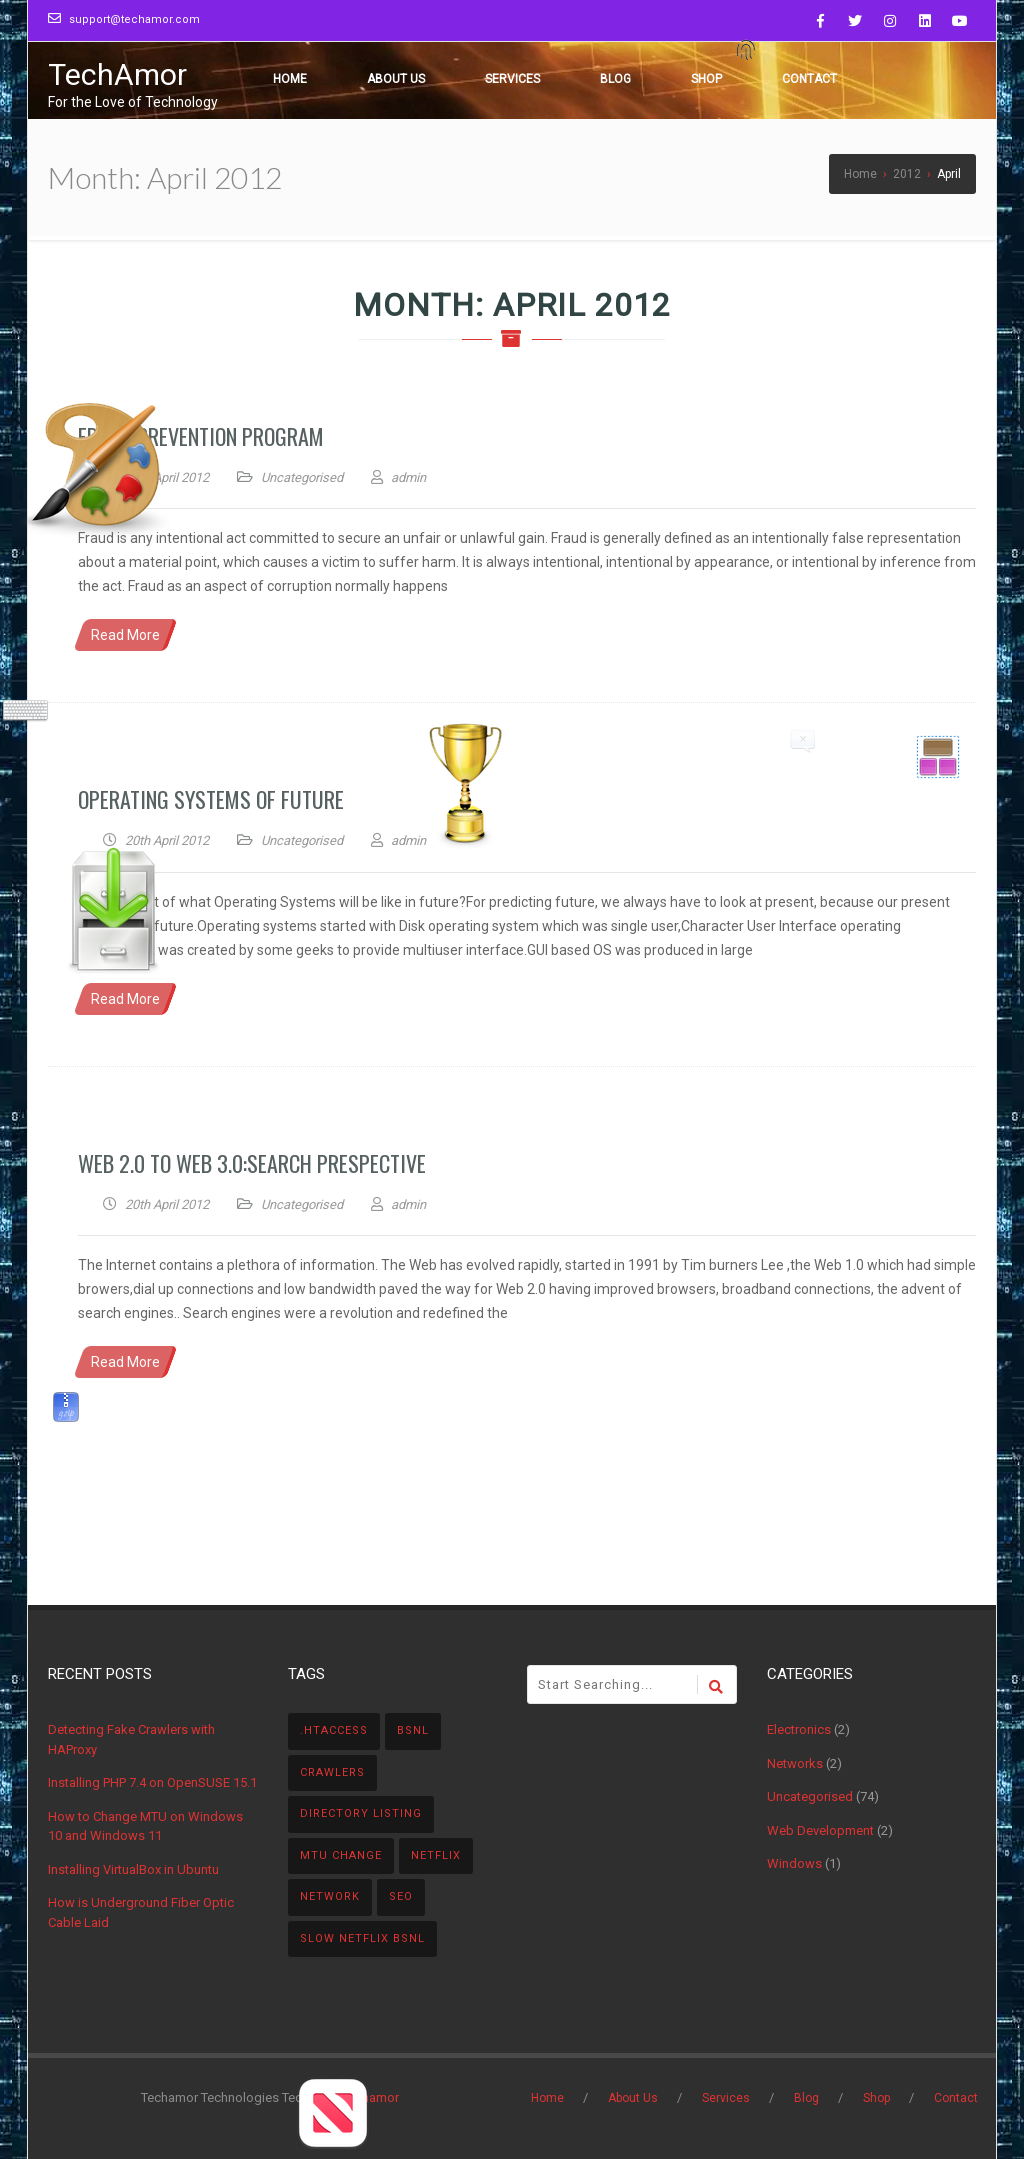  Describe the element at coordinates (113, 912) in the screenshot. I see `save the current document` at that location.